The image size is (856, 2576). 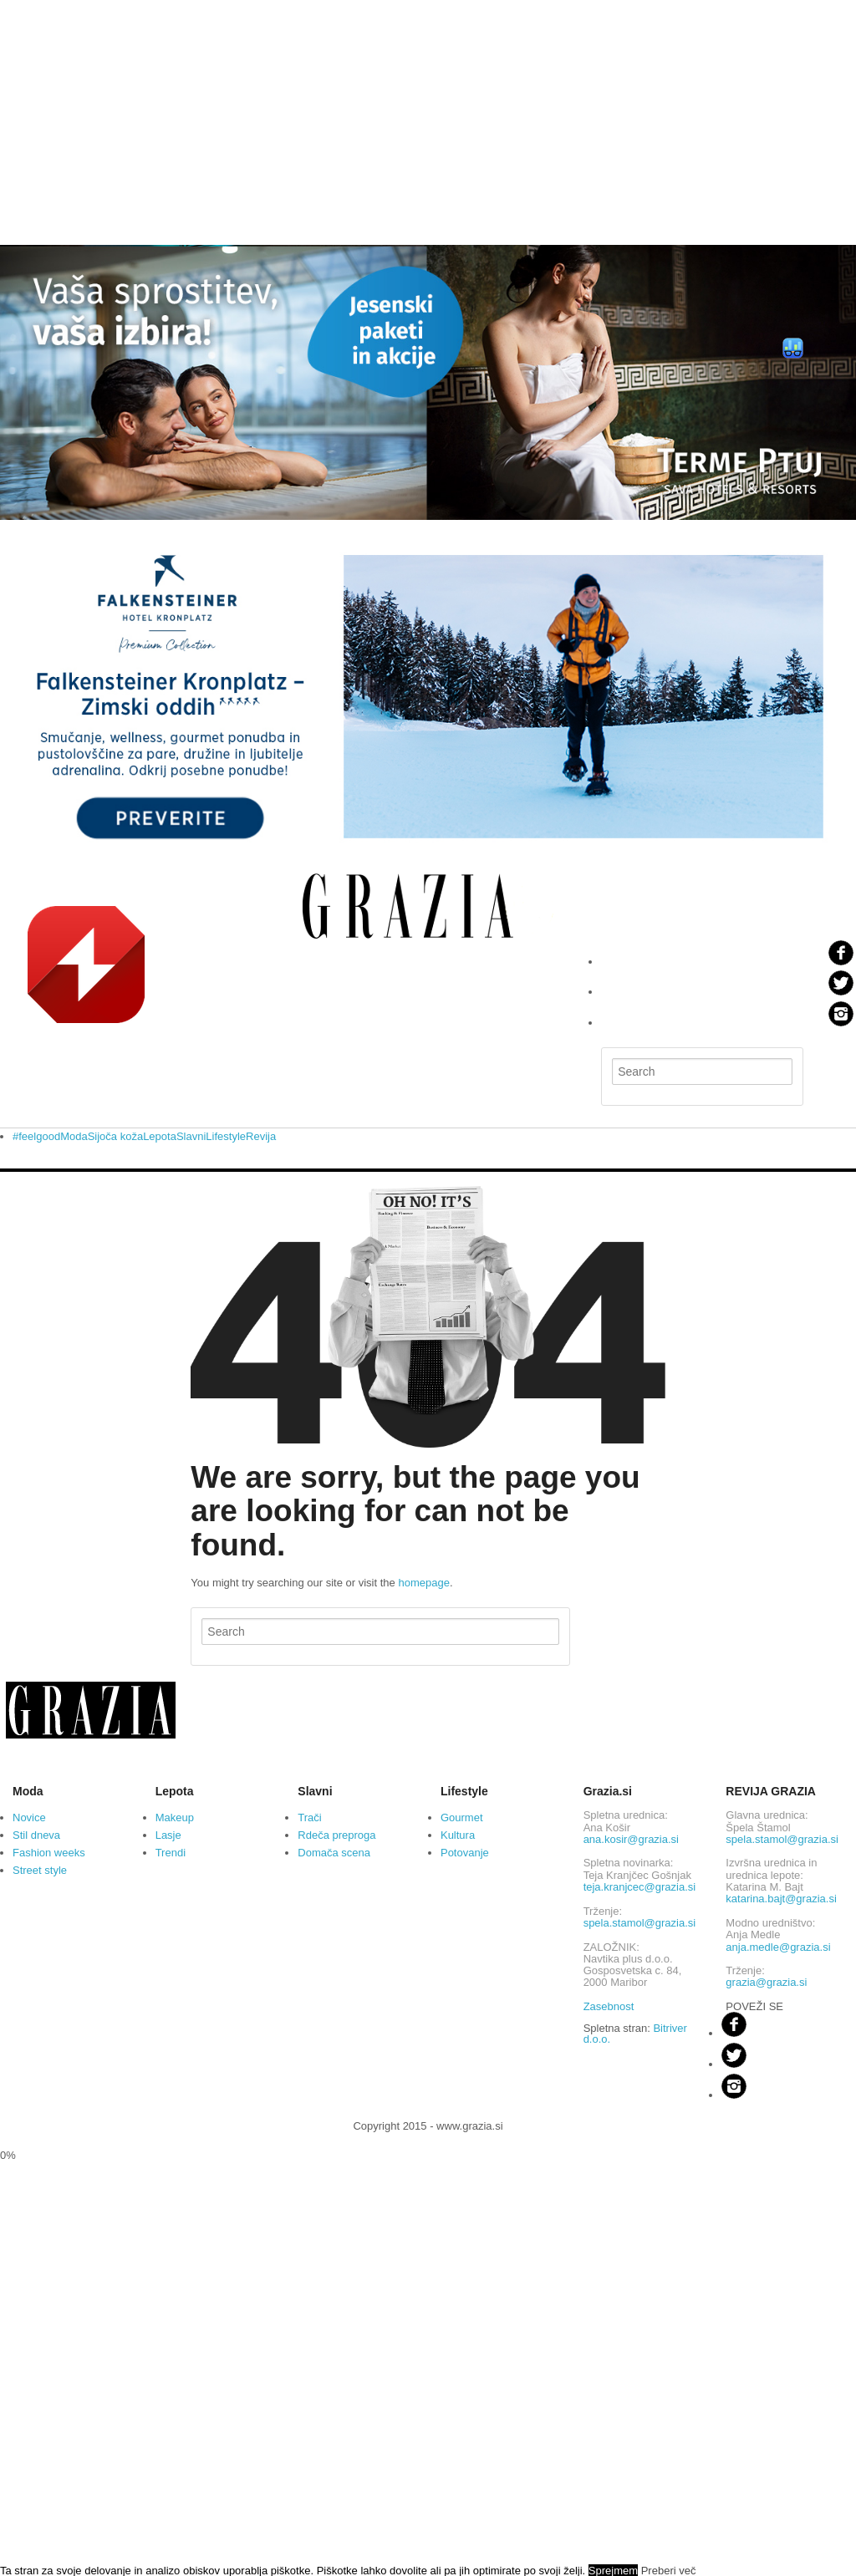 What do you see at coordinates (792, 348) in the screenshot?
I see `open geekbench to benchmark device performance` at bounding box center [792, 348].